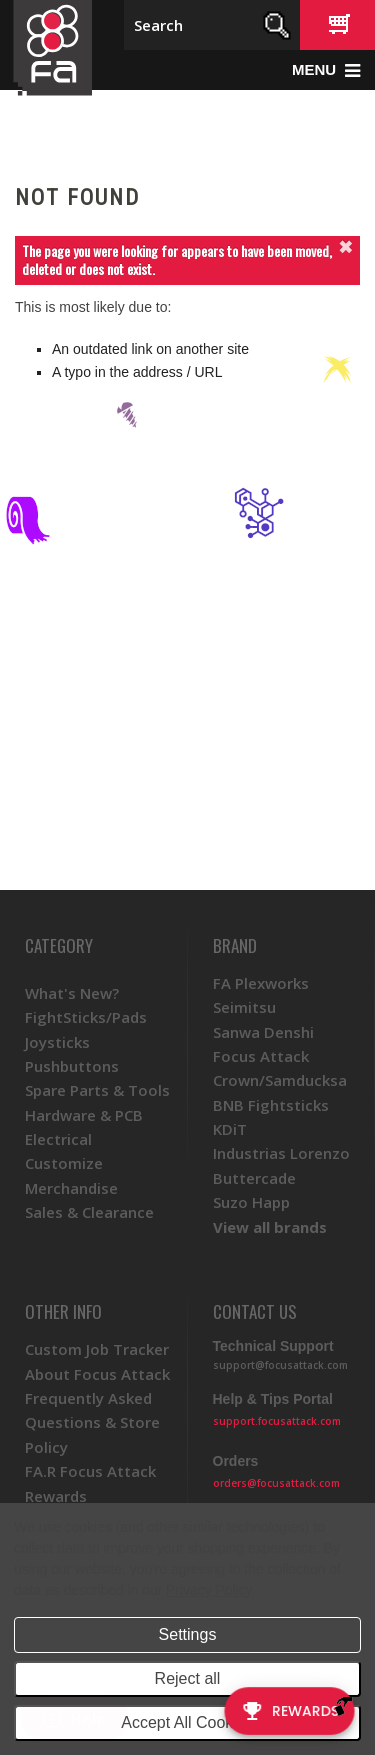 This screenshot has height=1755, width=375. What do you see at coordinates (343, 1706) in the screenshot?
I see `play a card from your hand` at bounding box center [343, 1706].